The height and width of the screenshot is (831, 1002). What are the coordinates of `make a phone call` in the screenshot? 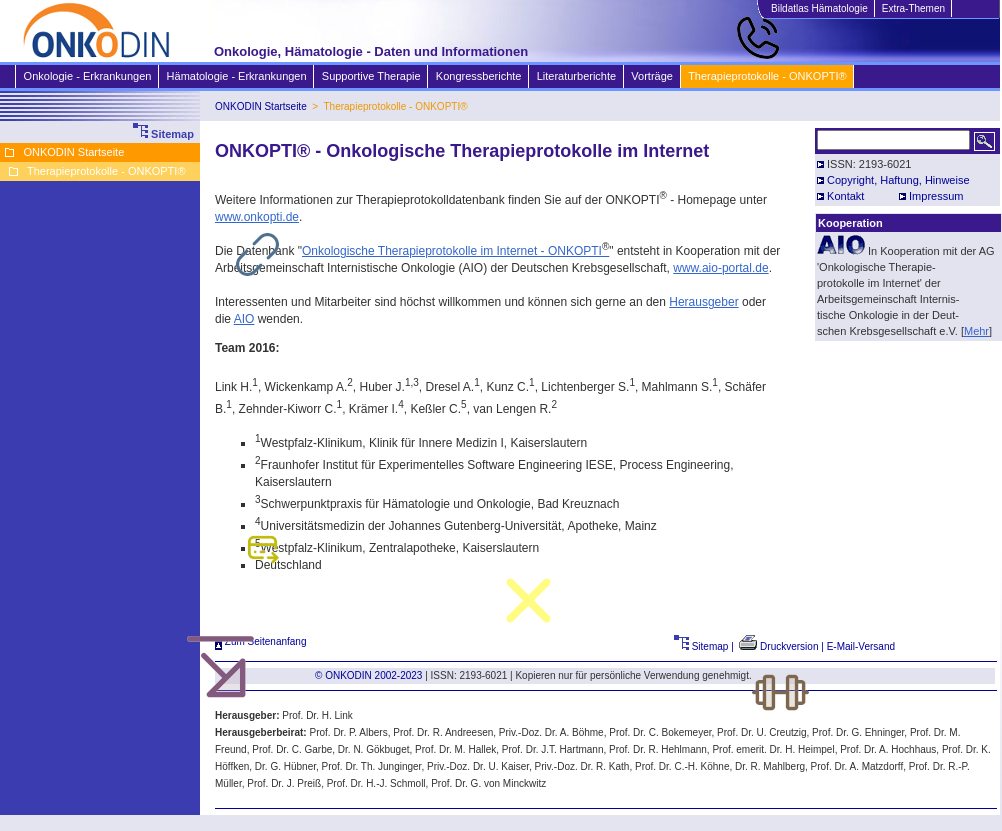 It's located at (759, 37).